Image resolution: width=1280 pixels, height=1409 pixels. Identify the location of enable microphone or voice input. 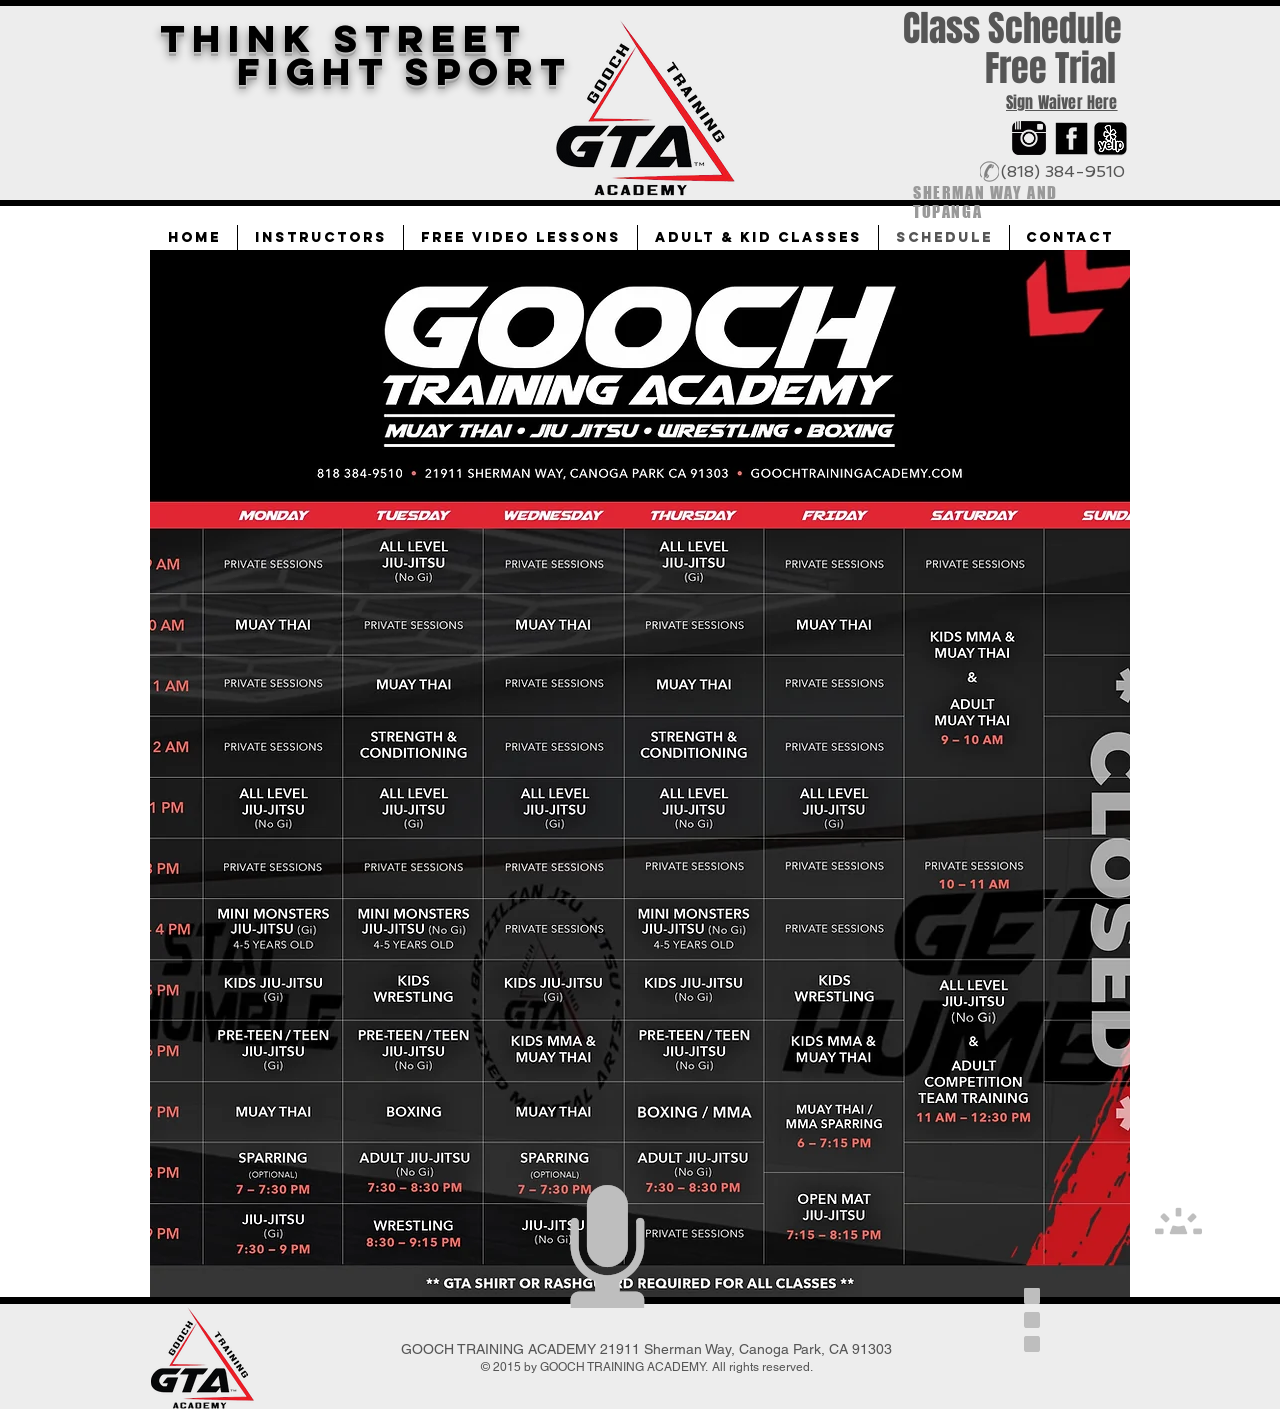
(611, 1242).